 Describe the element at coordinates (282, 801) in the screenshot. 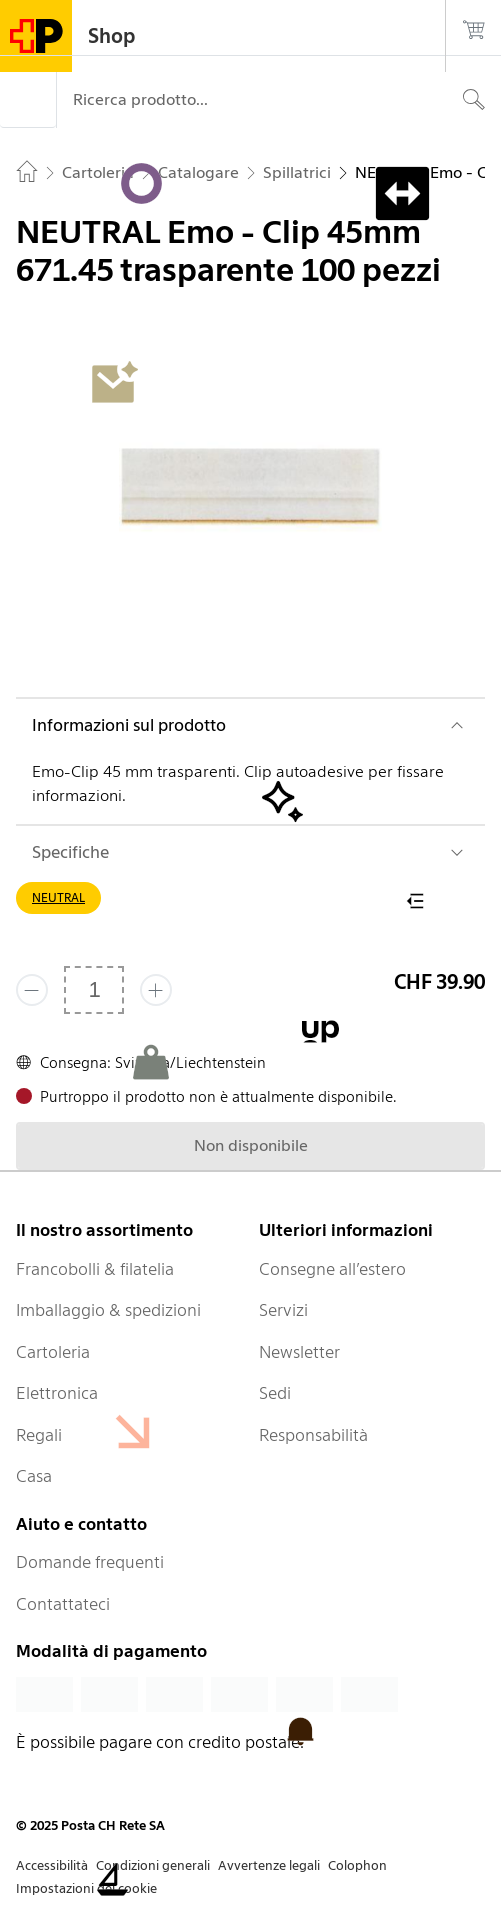

I see `open Google Bard AI assistant` at that location.